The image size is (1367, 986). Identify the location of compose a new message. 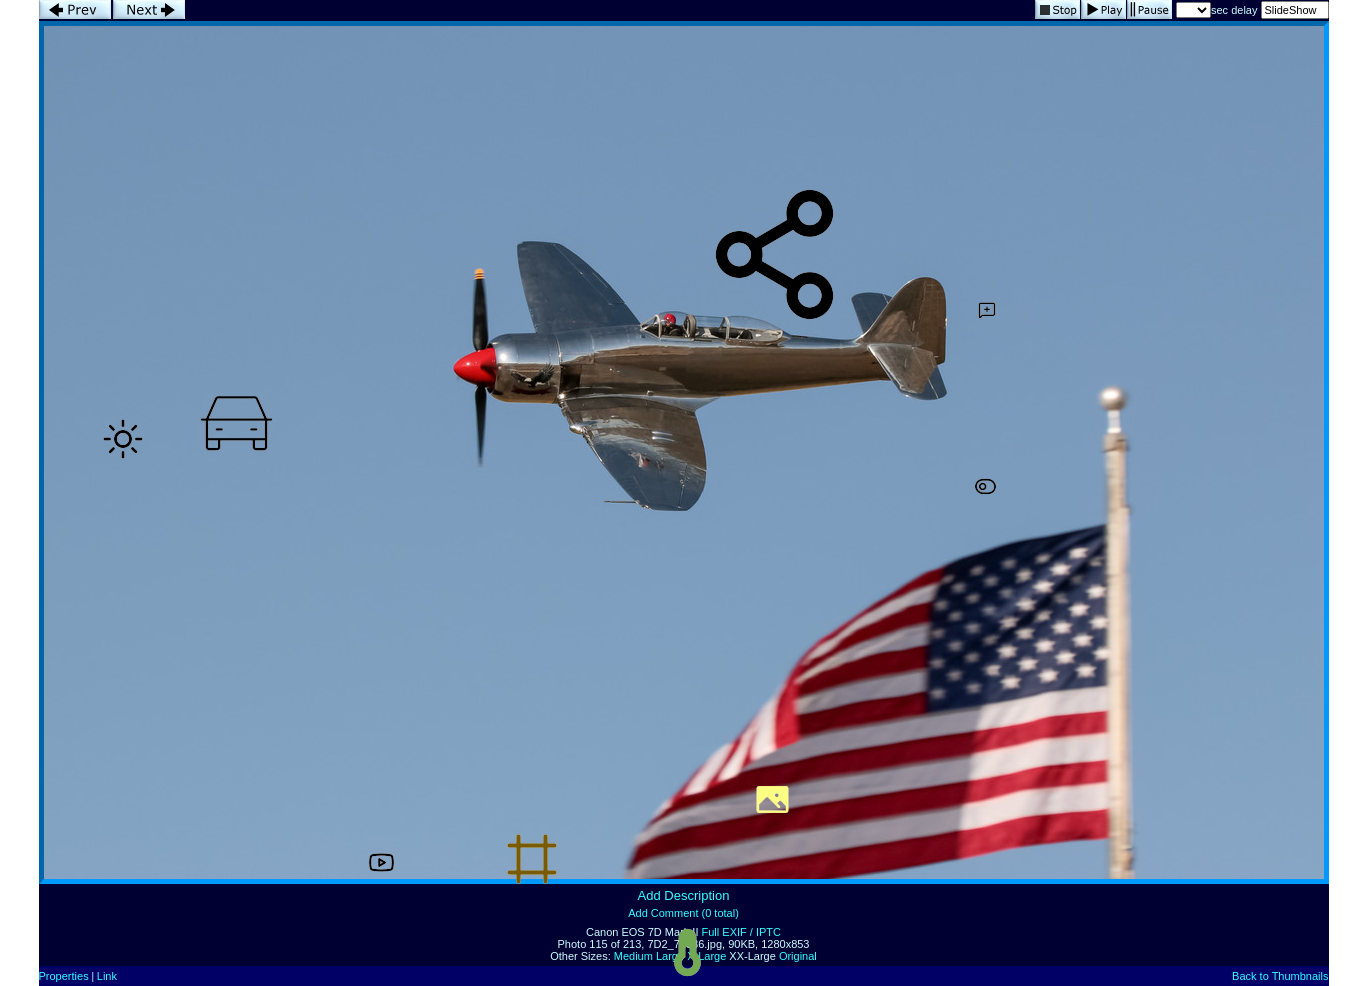
(987, 310).